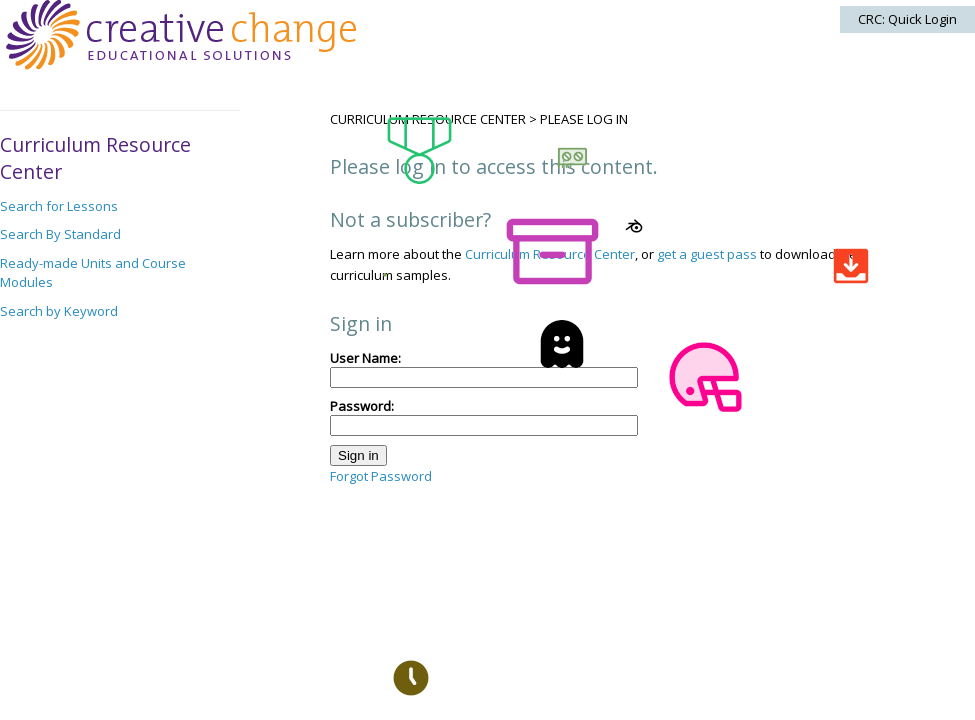  I want to click on open blender 3d modeling software, so click(634, 226).